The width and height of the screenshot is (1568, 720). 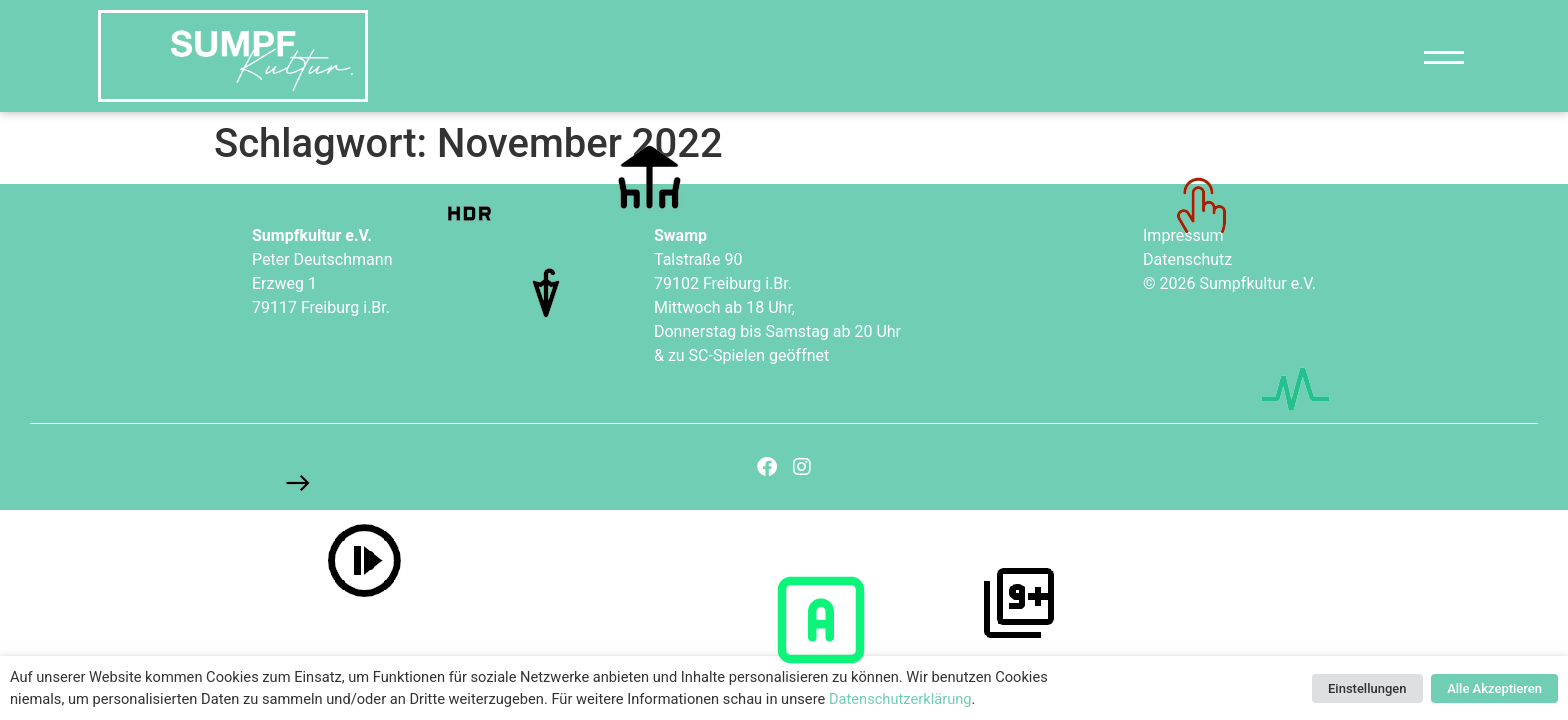 I want to click on access outdoor or patio settings, so click(x=649, y=176).